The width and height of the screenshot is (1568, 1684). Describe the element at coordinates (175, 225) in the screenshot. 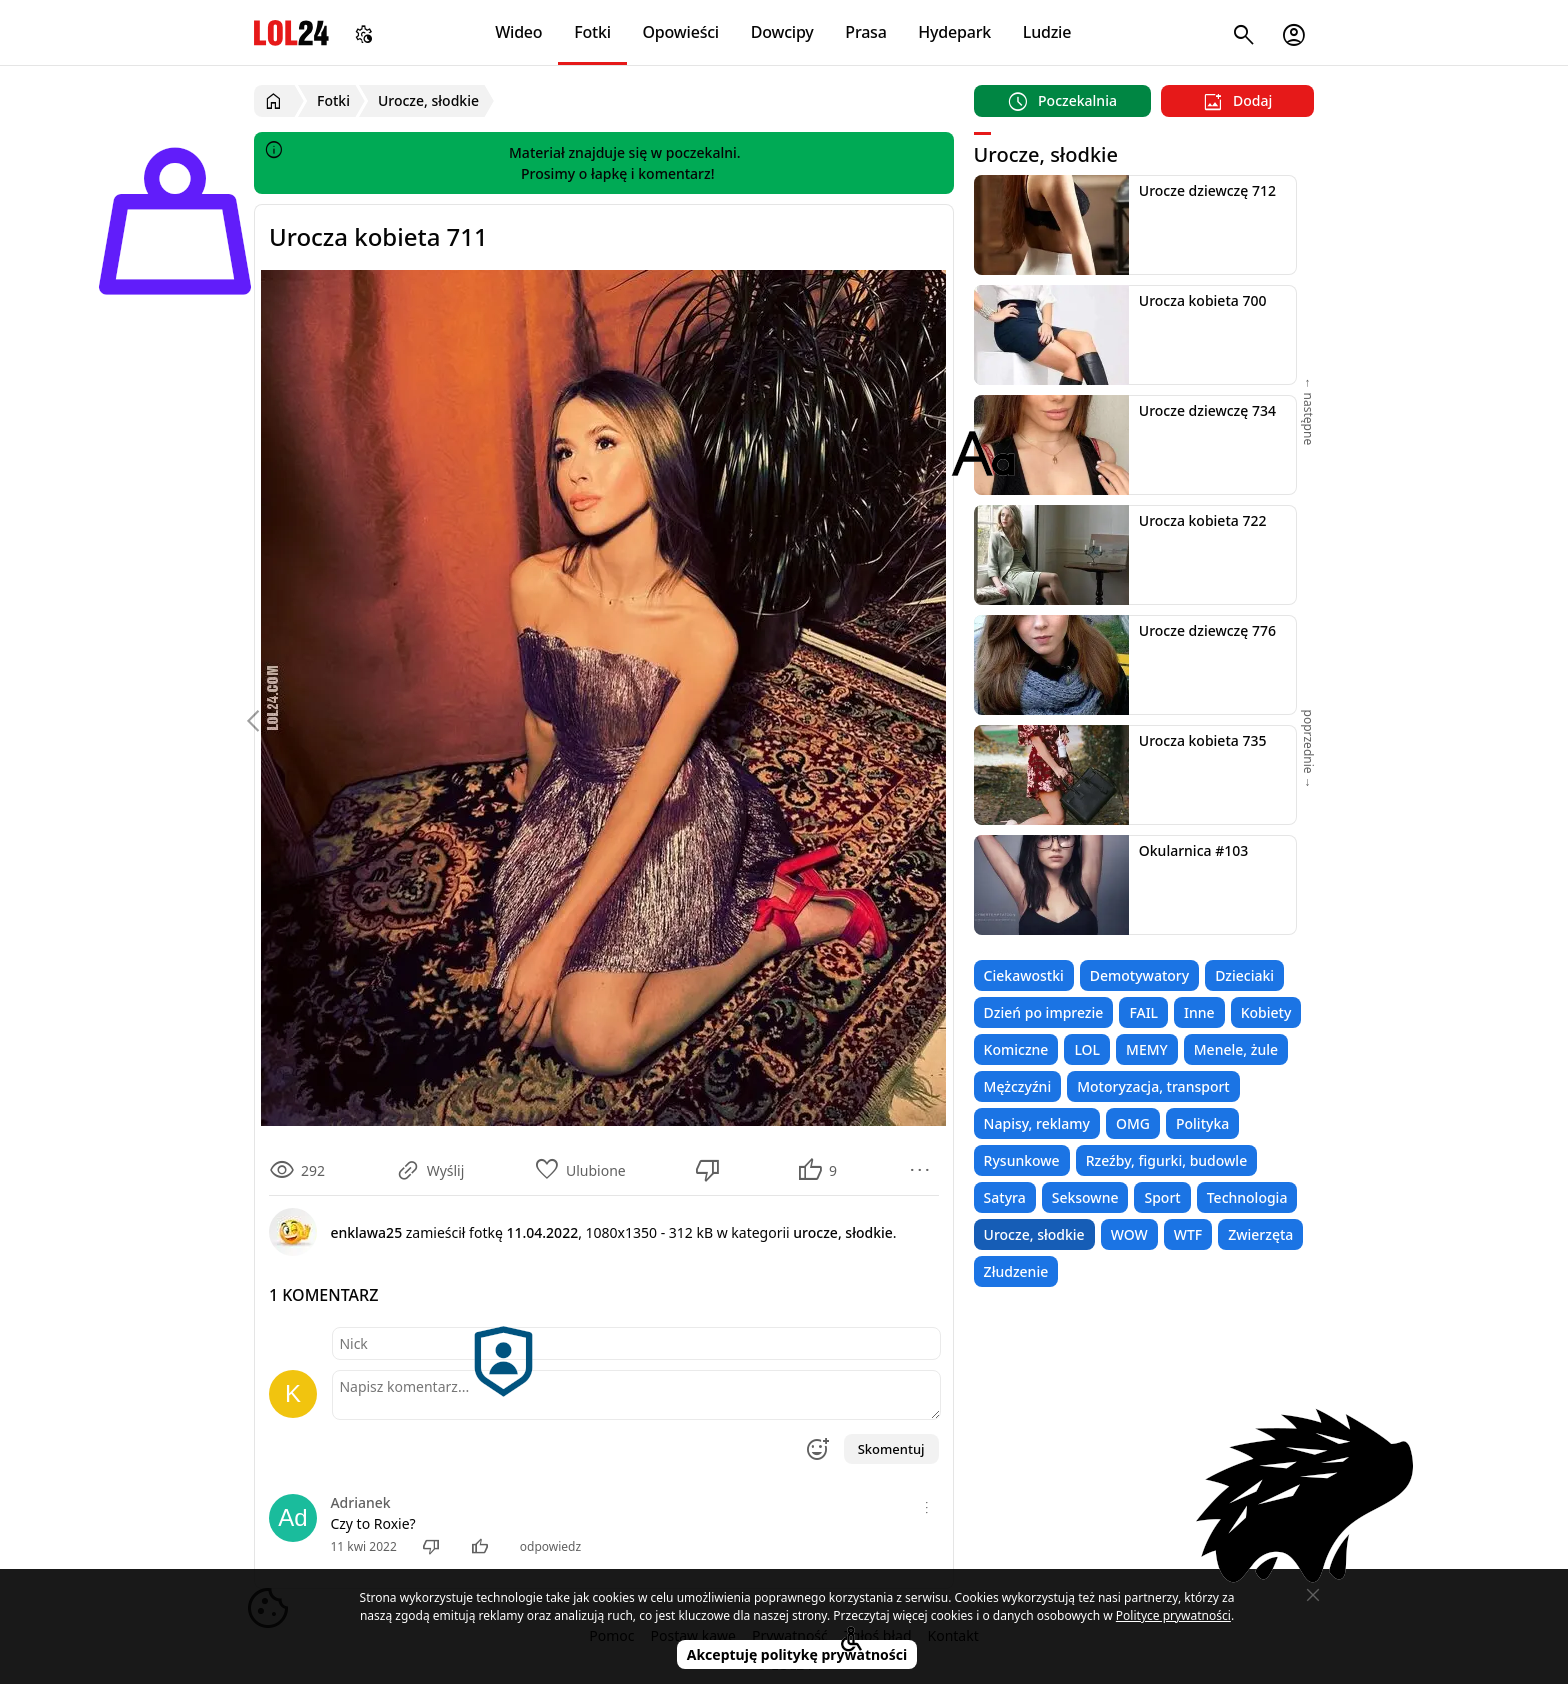

I see `view item weight or mass` at that location.